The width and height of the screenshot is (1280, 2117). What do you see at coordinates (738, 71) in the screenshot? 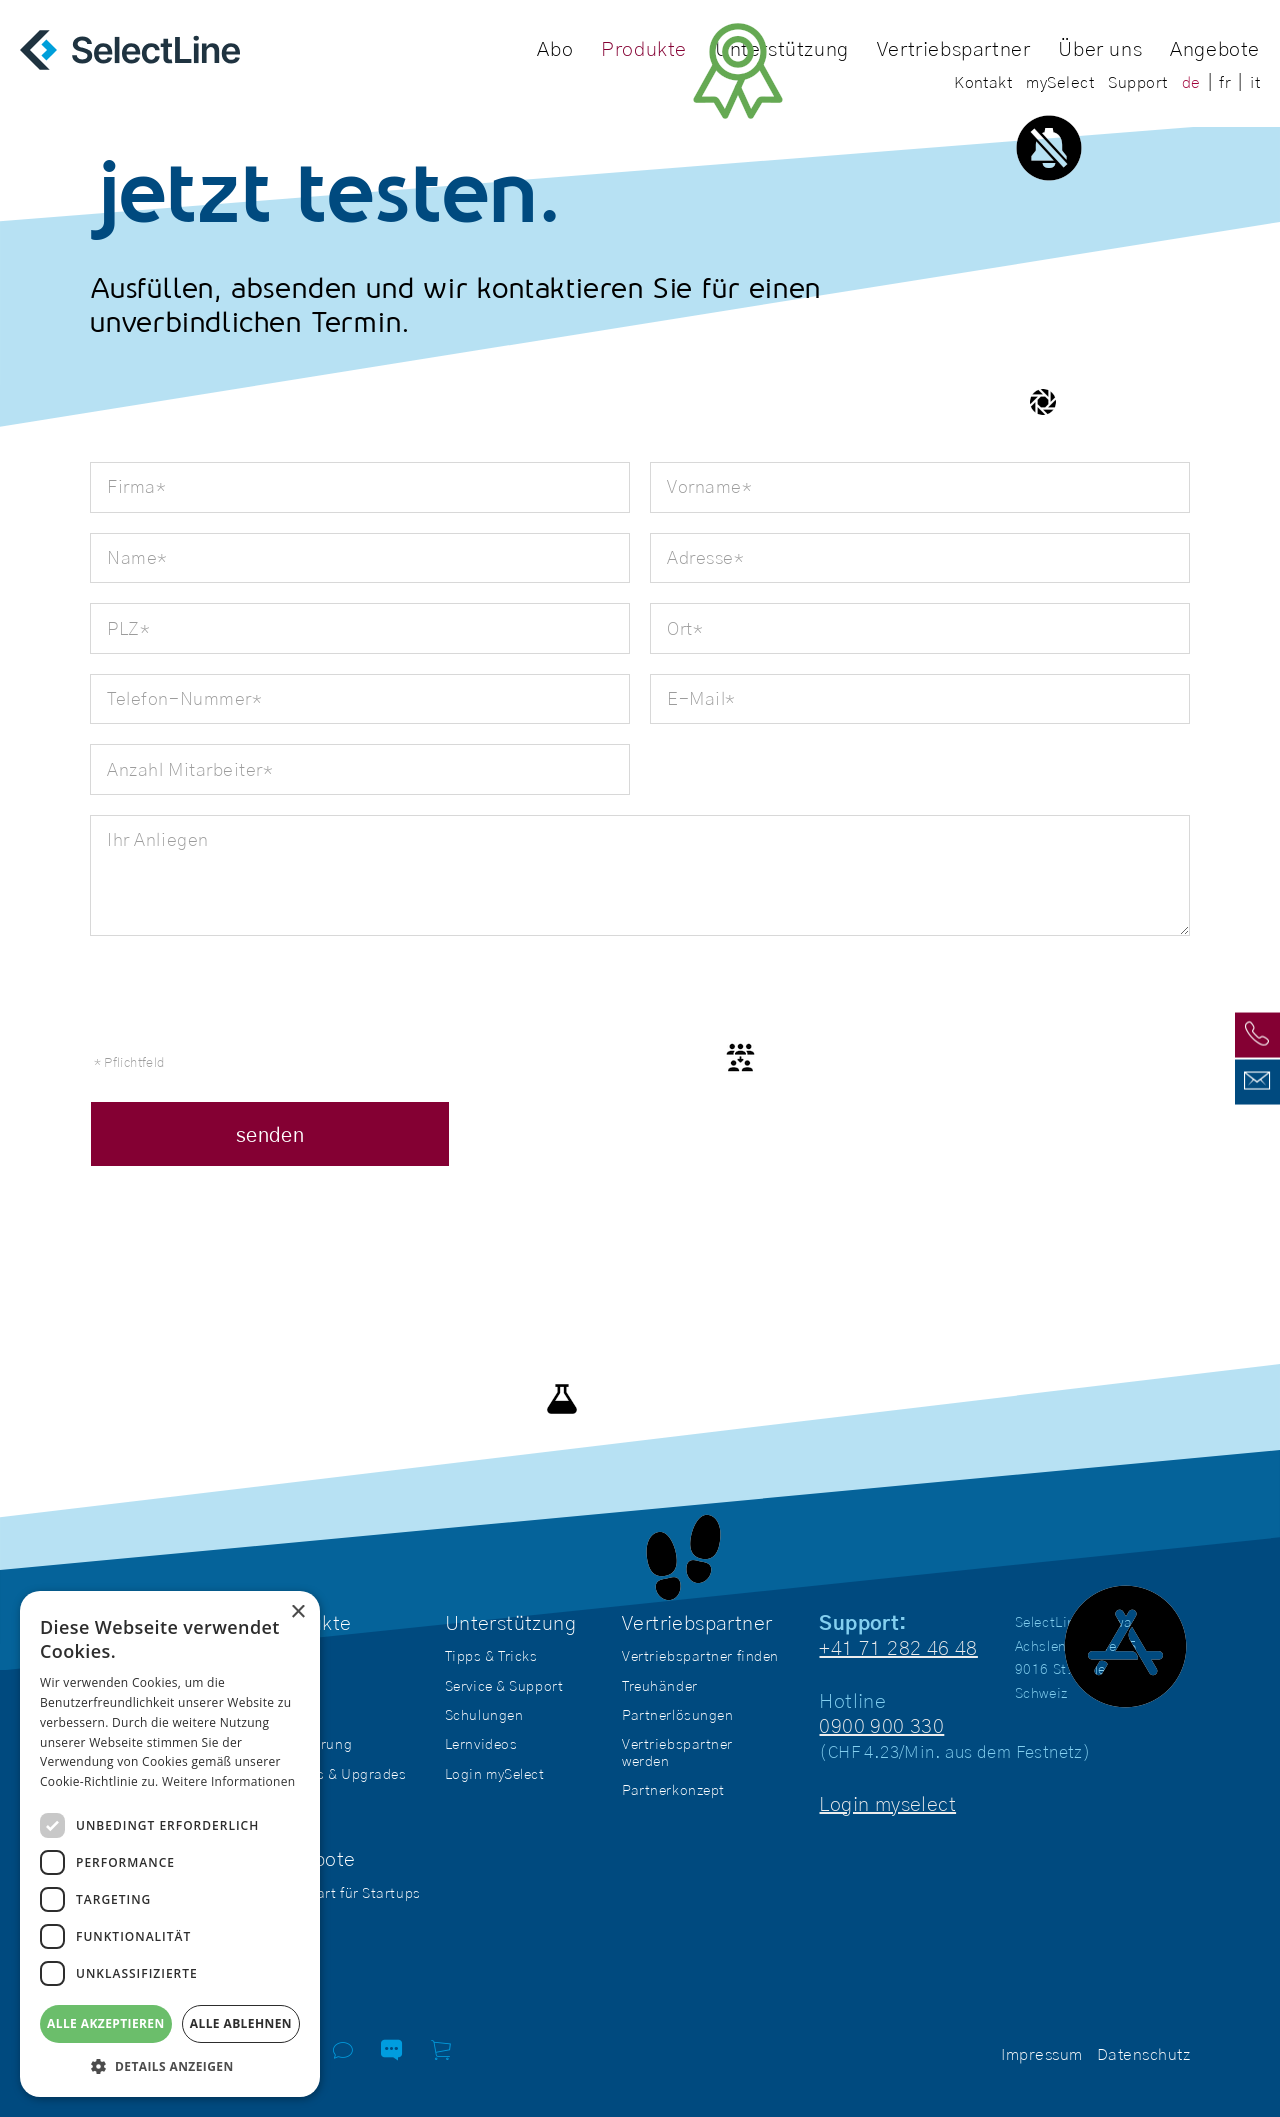
I see `view achievements or awards` at bounding box center [738, 71].